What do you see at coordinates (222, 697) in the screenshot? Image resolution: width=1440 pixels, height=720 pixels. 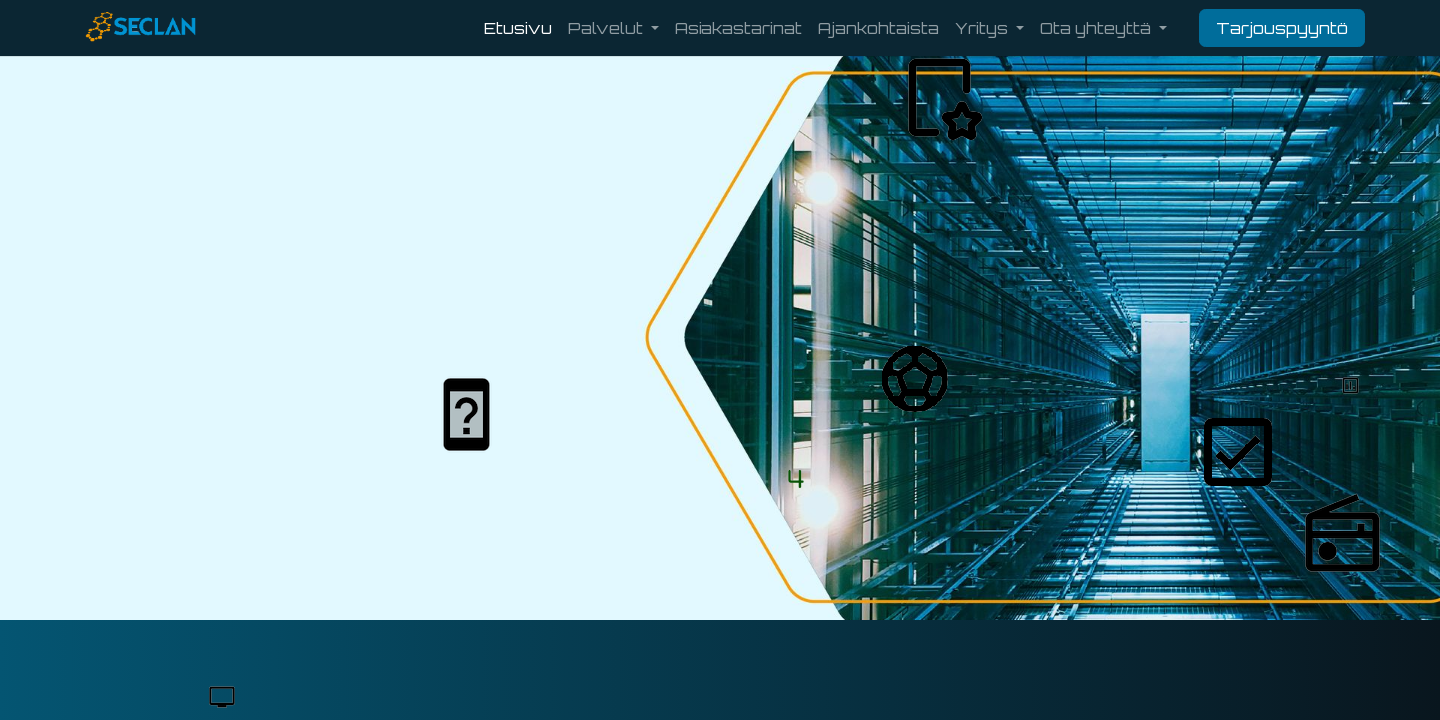 I see `access tv or display settings` at bounding box center [222, 697].